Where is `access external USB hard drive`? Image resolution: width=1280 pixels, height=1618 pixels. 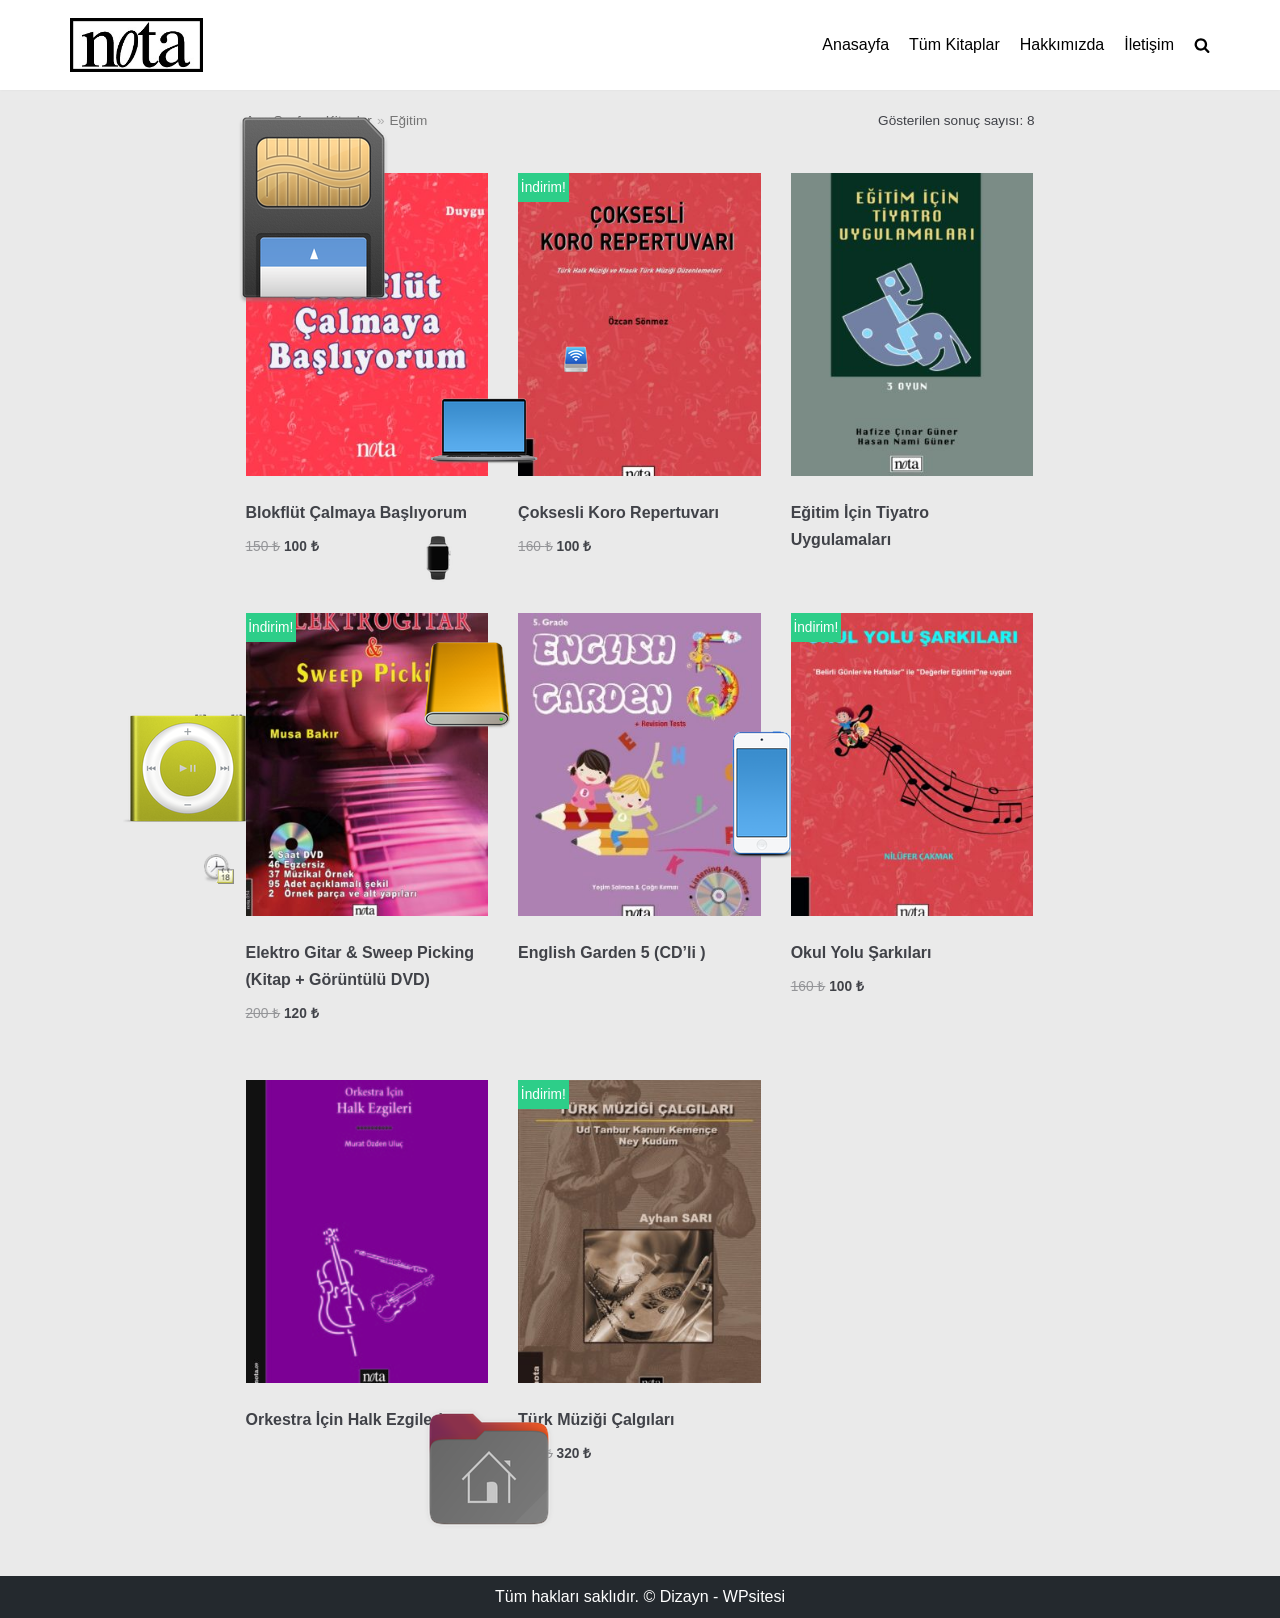 access external USB hard drive is located at coordinates (467, 684).